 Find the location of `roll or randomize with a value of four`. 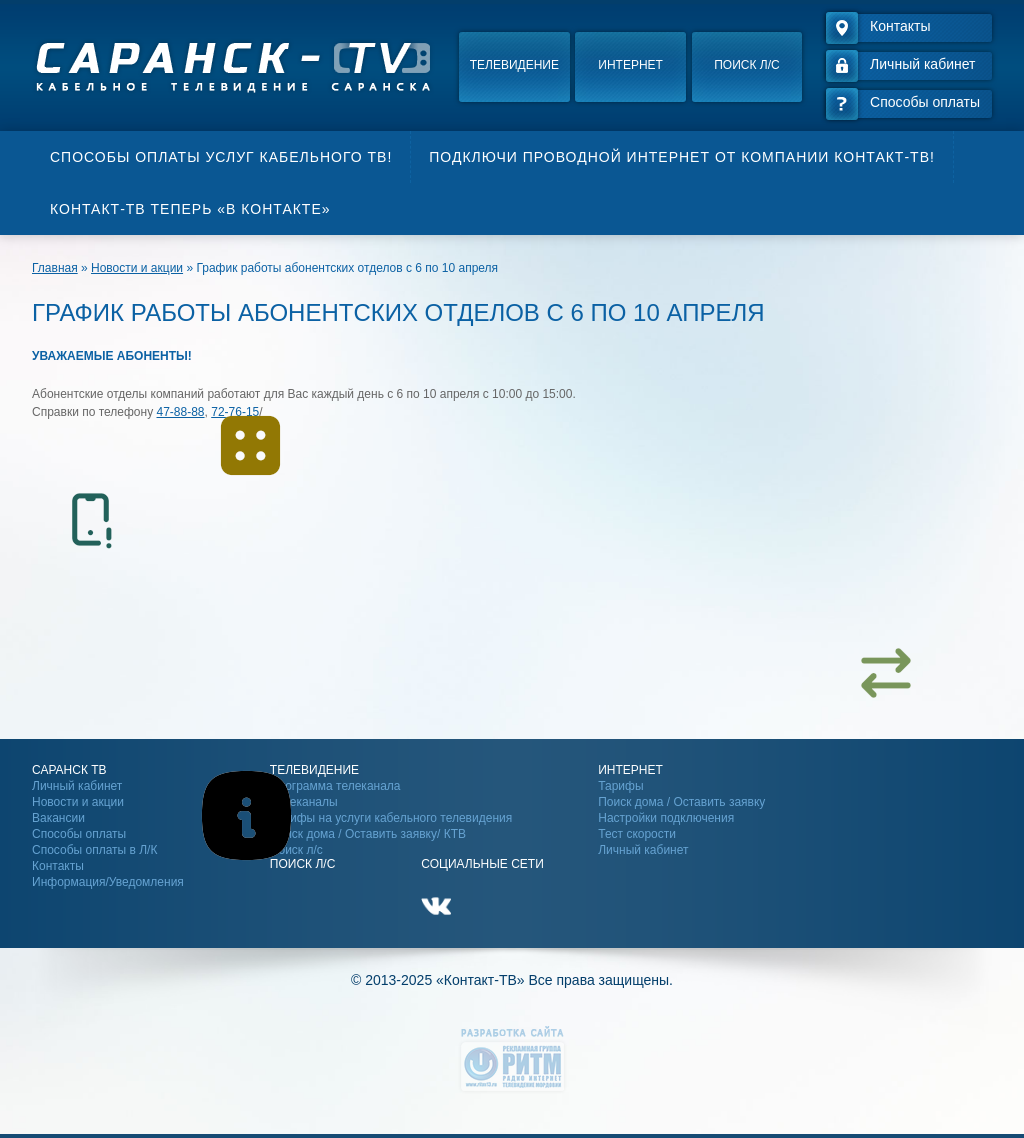

roll or randomize with a value of four is located at coordinates (250, 445).